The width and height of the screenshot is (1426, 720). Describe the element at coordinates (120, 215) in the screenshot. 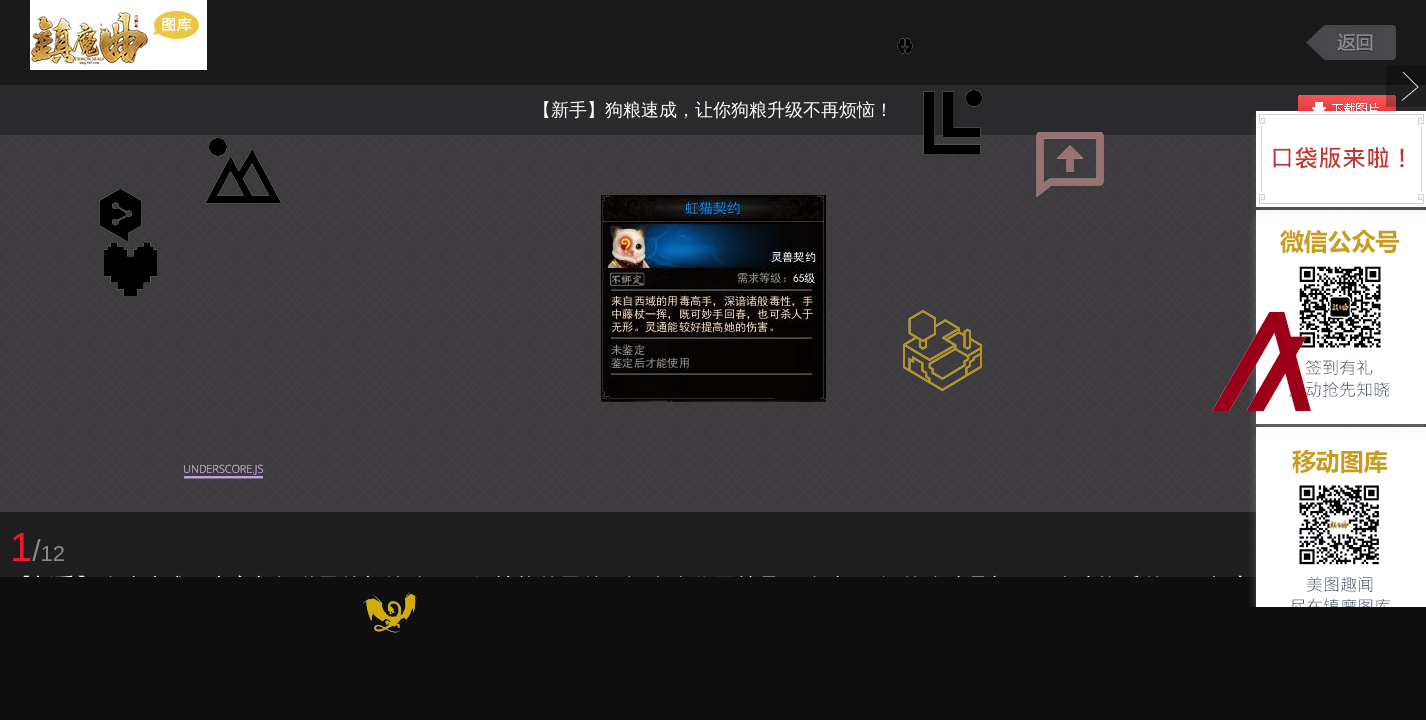

I see `open DeepL translator` at that location.